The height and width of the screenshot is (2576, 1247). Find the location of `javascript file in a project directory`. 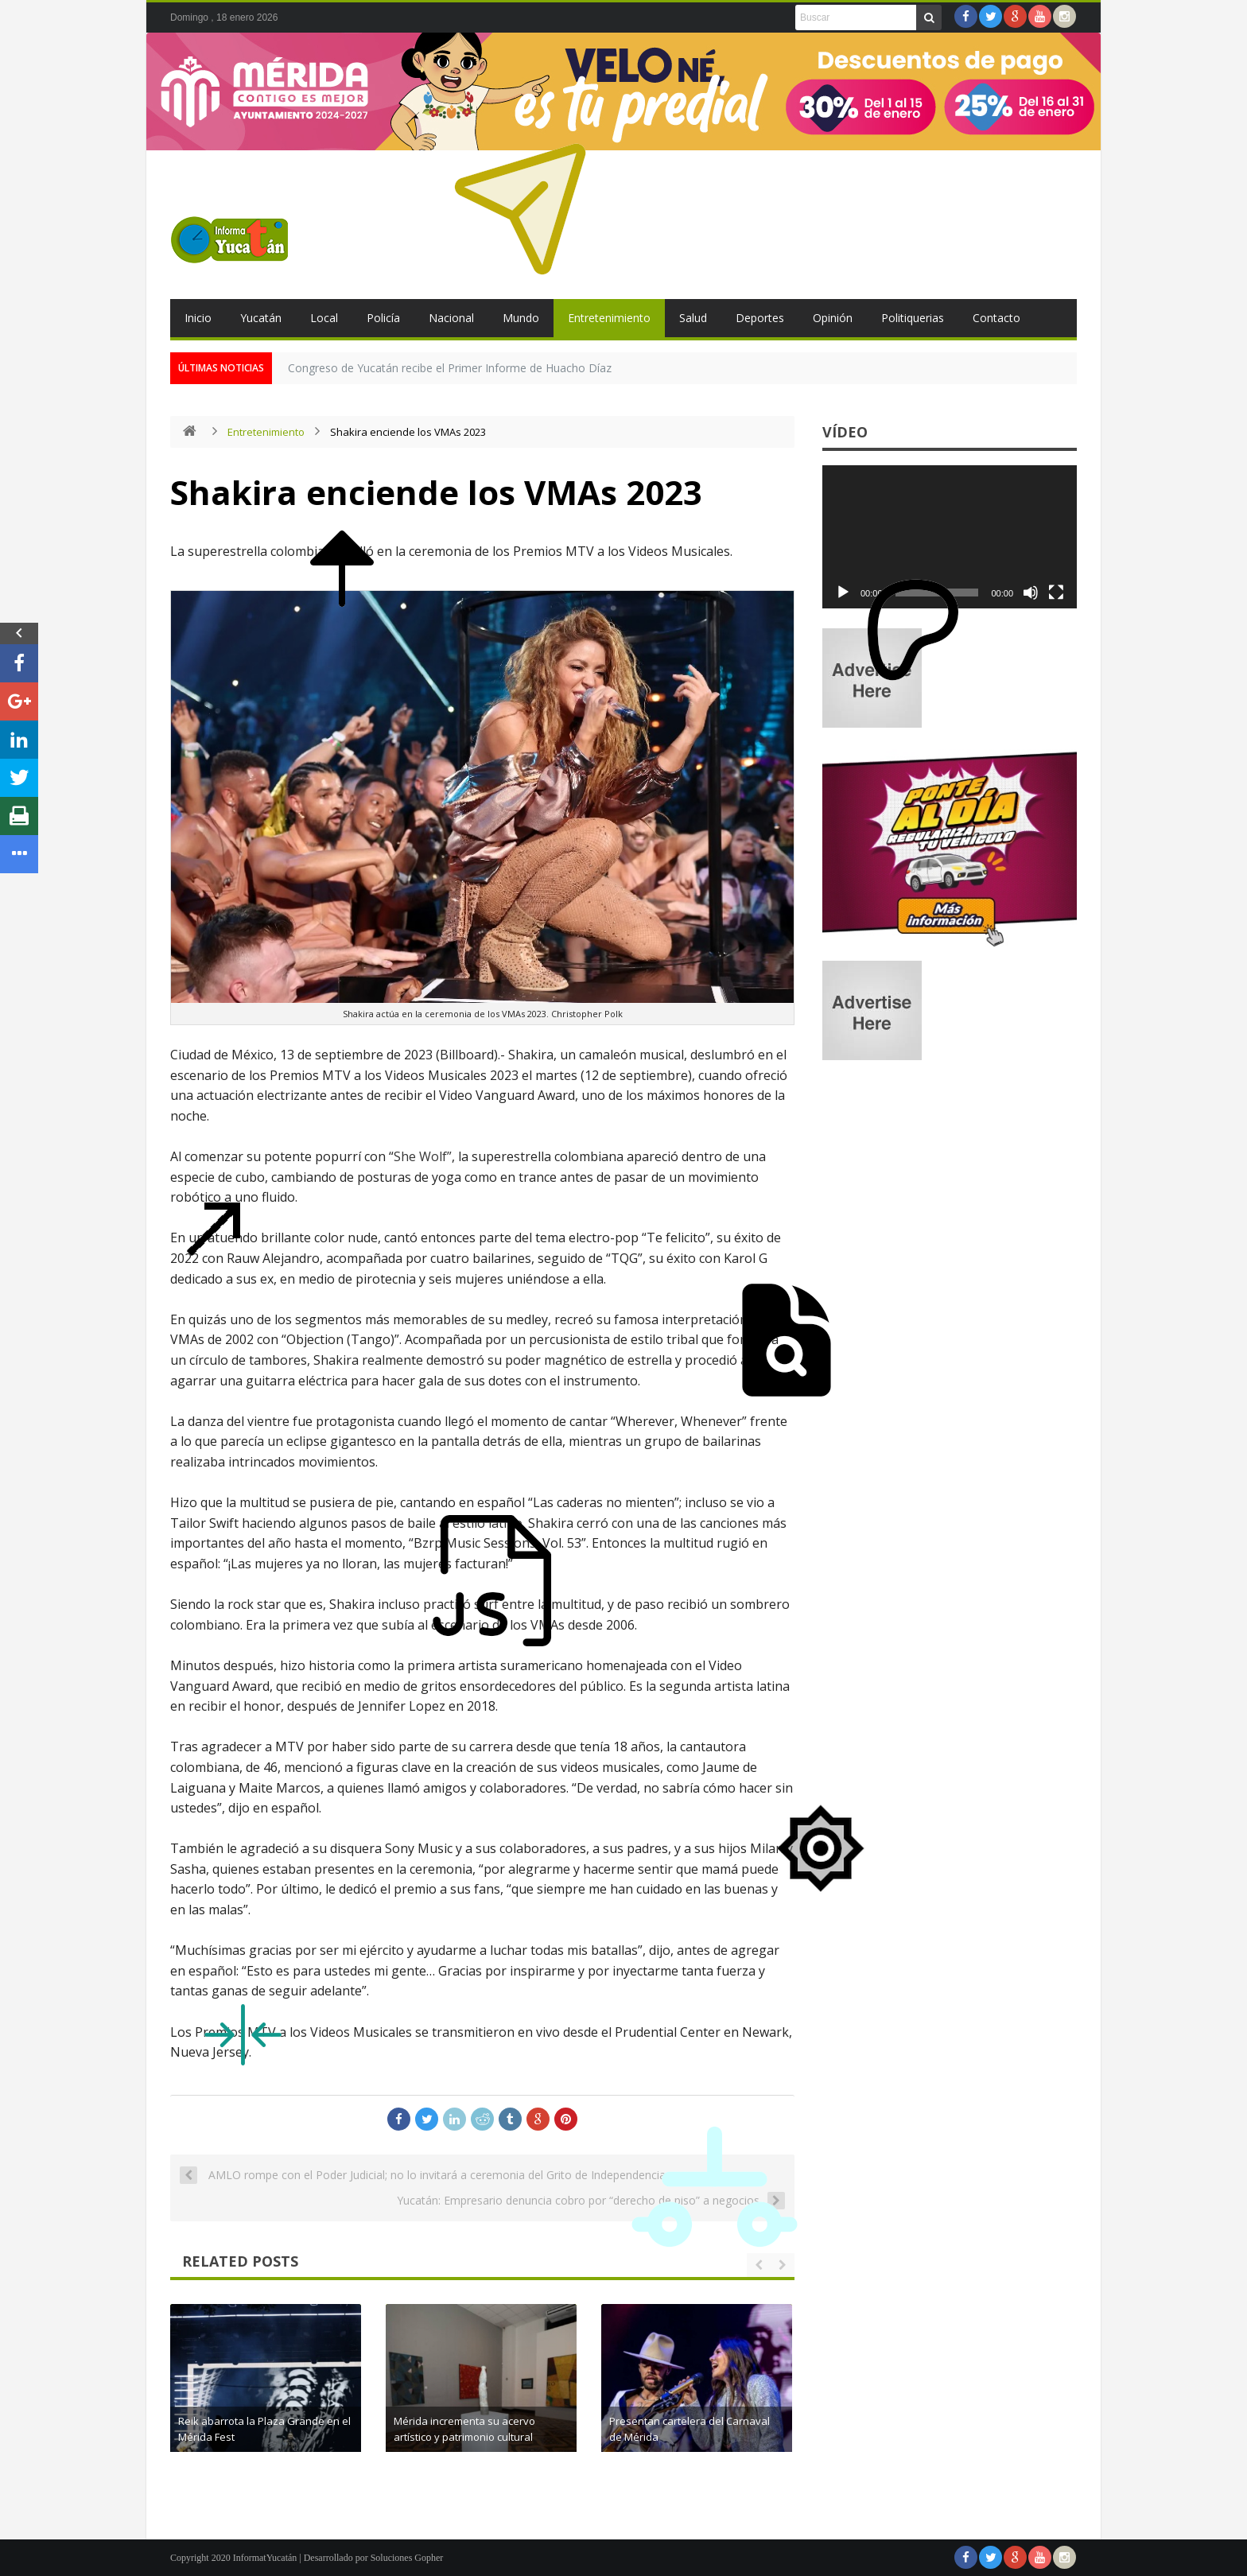

javascript file in a project directory is located at coordinates (495, 1580).